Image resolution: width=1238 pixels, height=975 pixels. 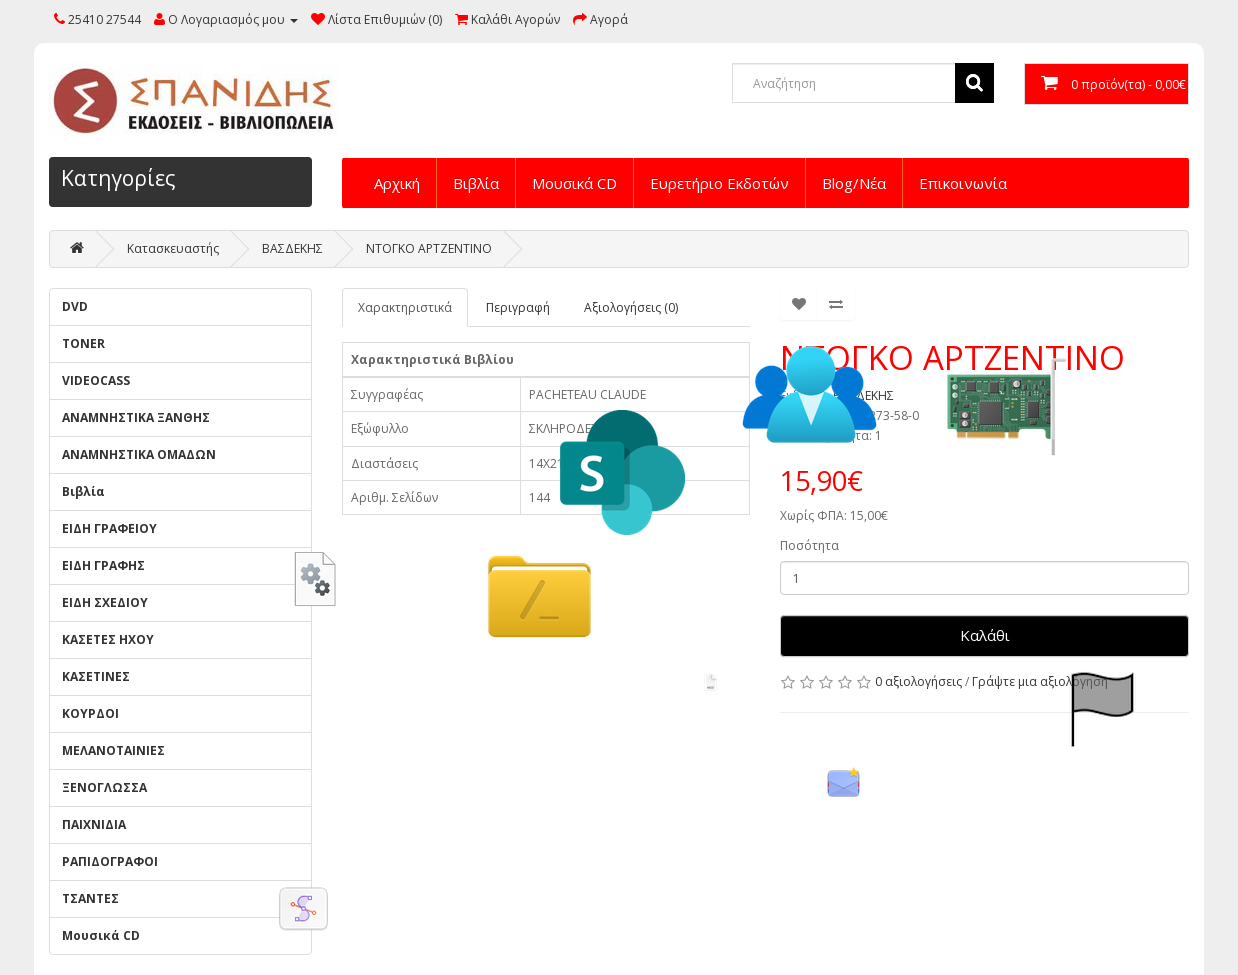 I want to click on open the community app, so click(x=809, y=394).